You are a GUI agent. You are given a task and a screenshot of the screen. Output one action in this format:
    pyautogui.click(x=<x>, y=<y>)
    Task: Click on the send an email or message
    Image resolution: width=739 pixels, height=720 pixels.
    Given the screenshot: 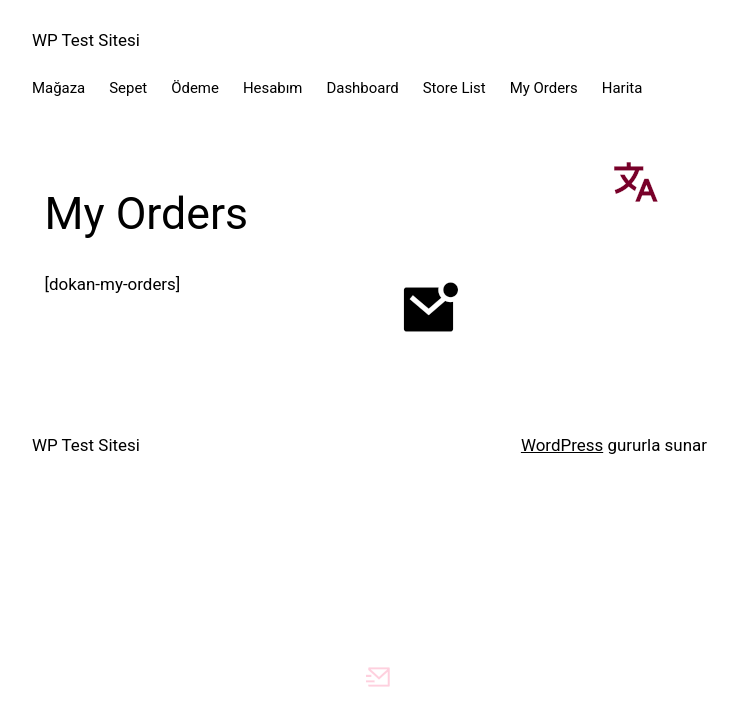 What is the action you would take?
    pyautogui.click(x=379, y=677)
    